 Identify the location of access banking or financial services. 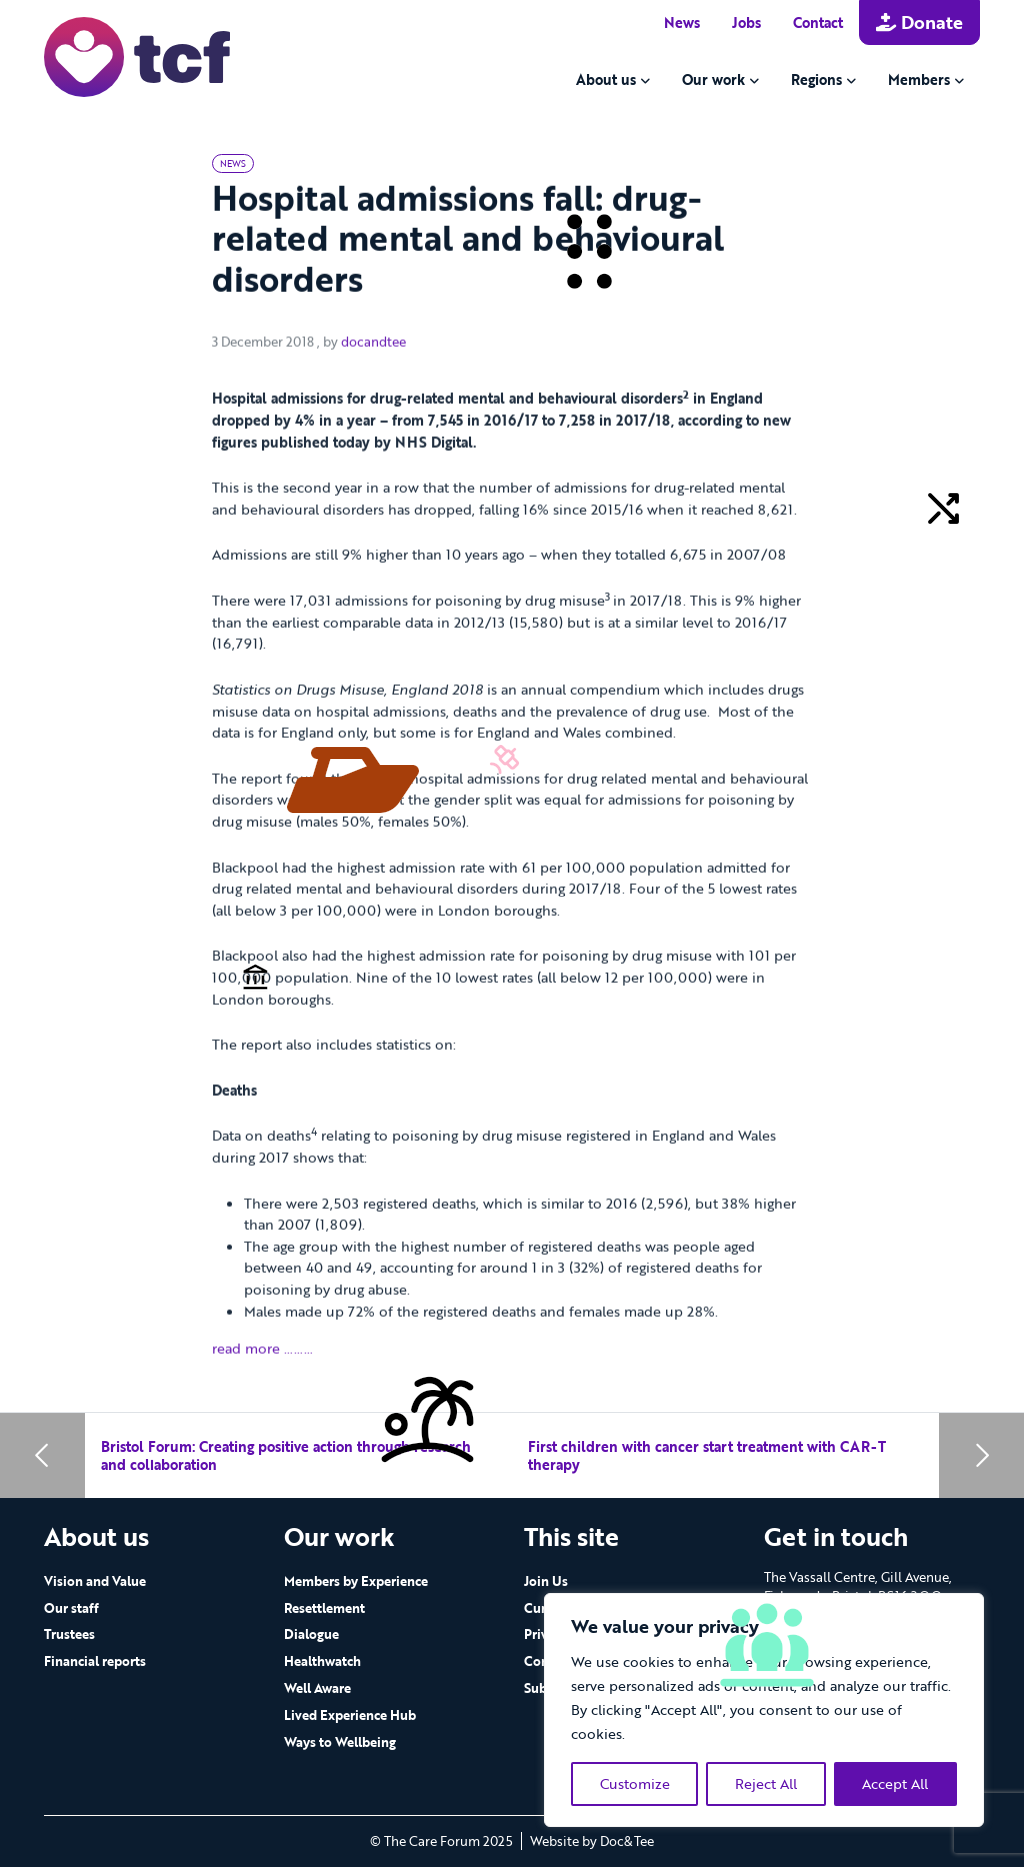
(256, 978).